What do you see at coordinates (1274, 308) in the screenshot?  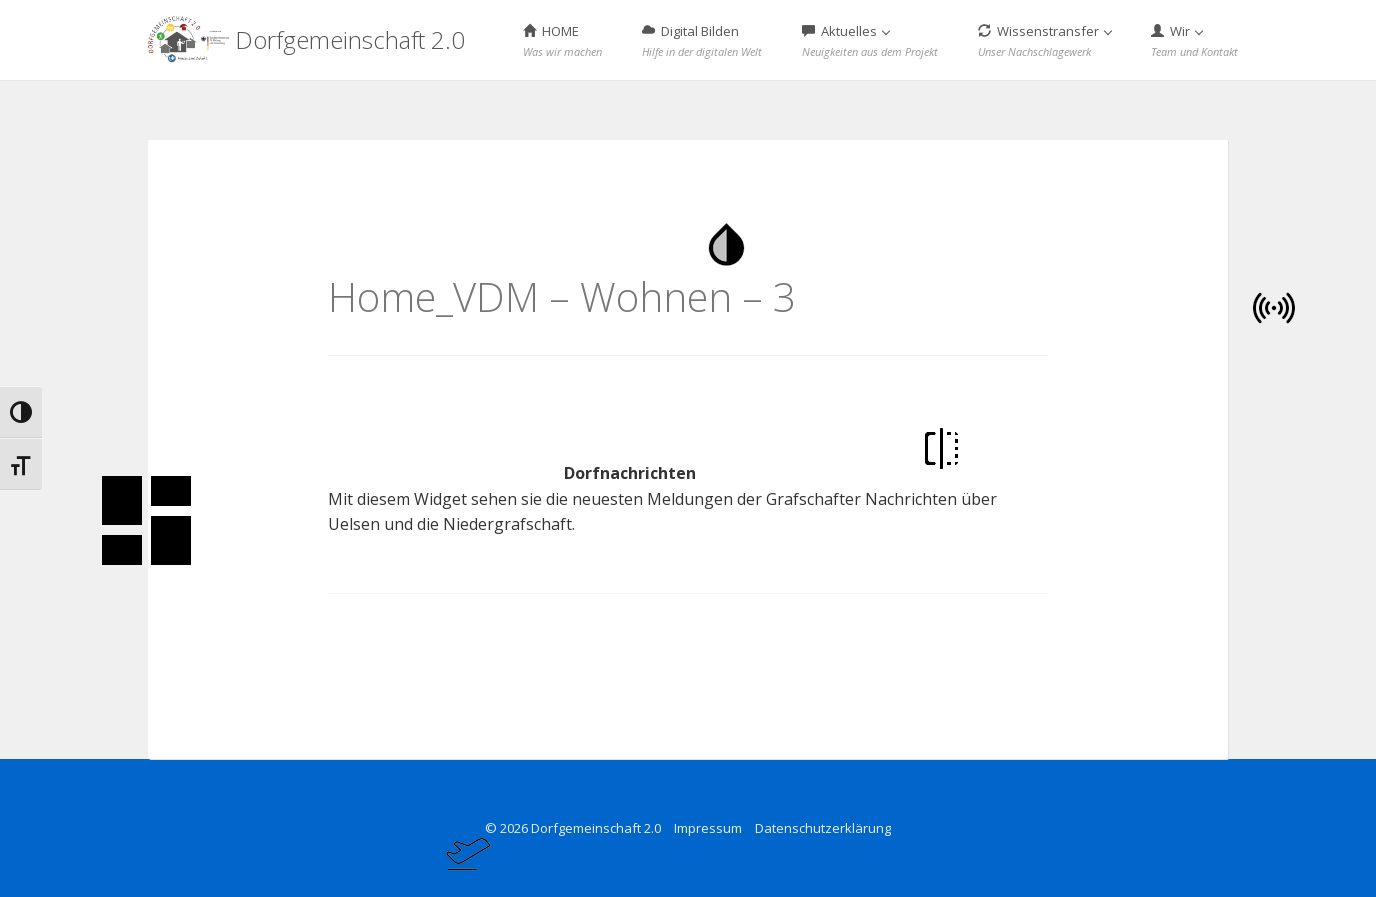 I see `indicates wireless signal strength` at bounding box center [1274, 308].